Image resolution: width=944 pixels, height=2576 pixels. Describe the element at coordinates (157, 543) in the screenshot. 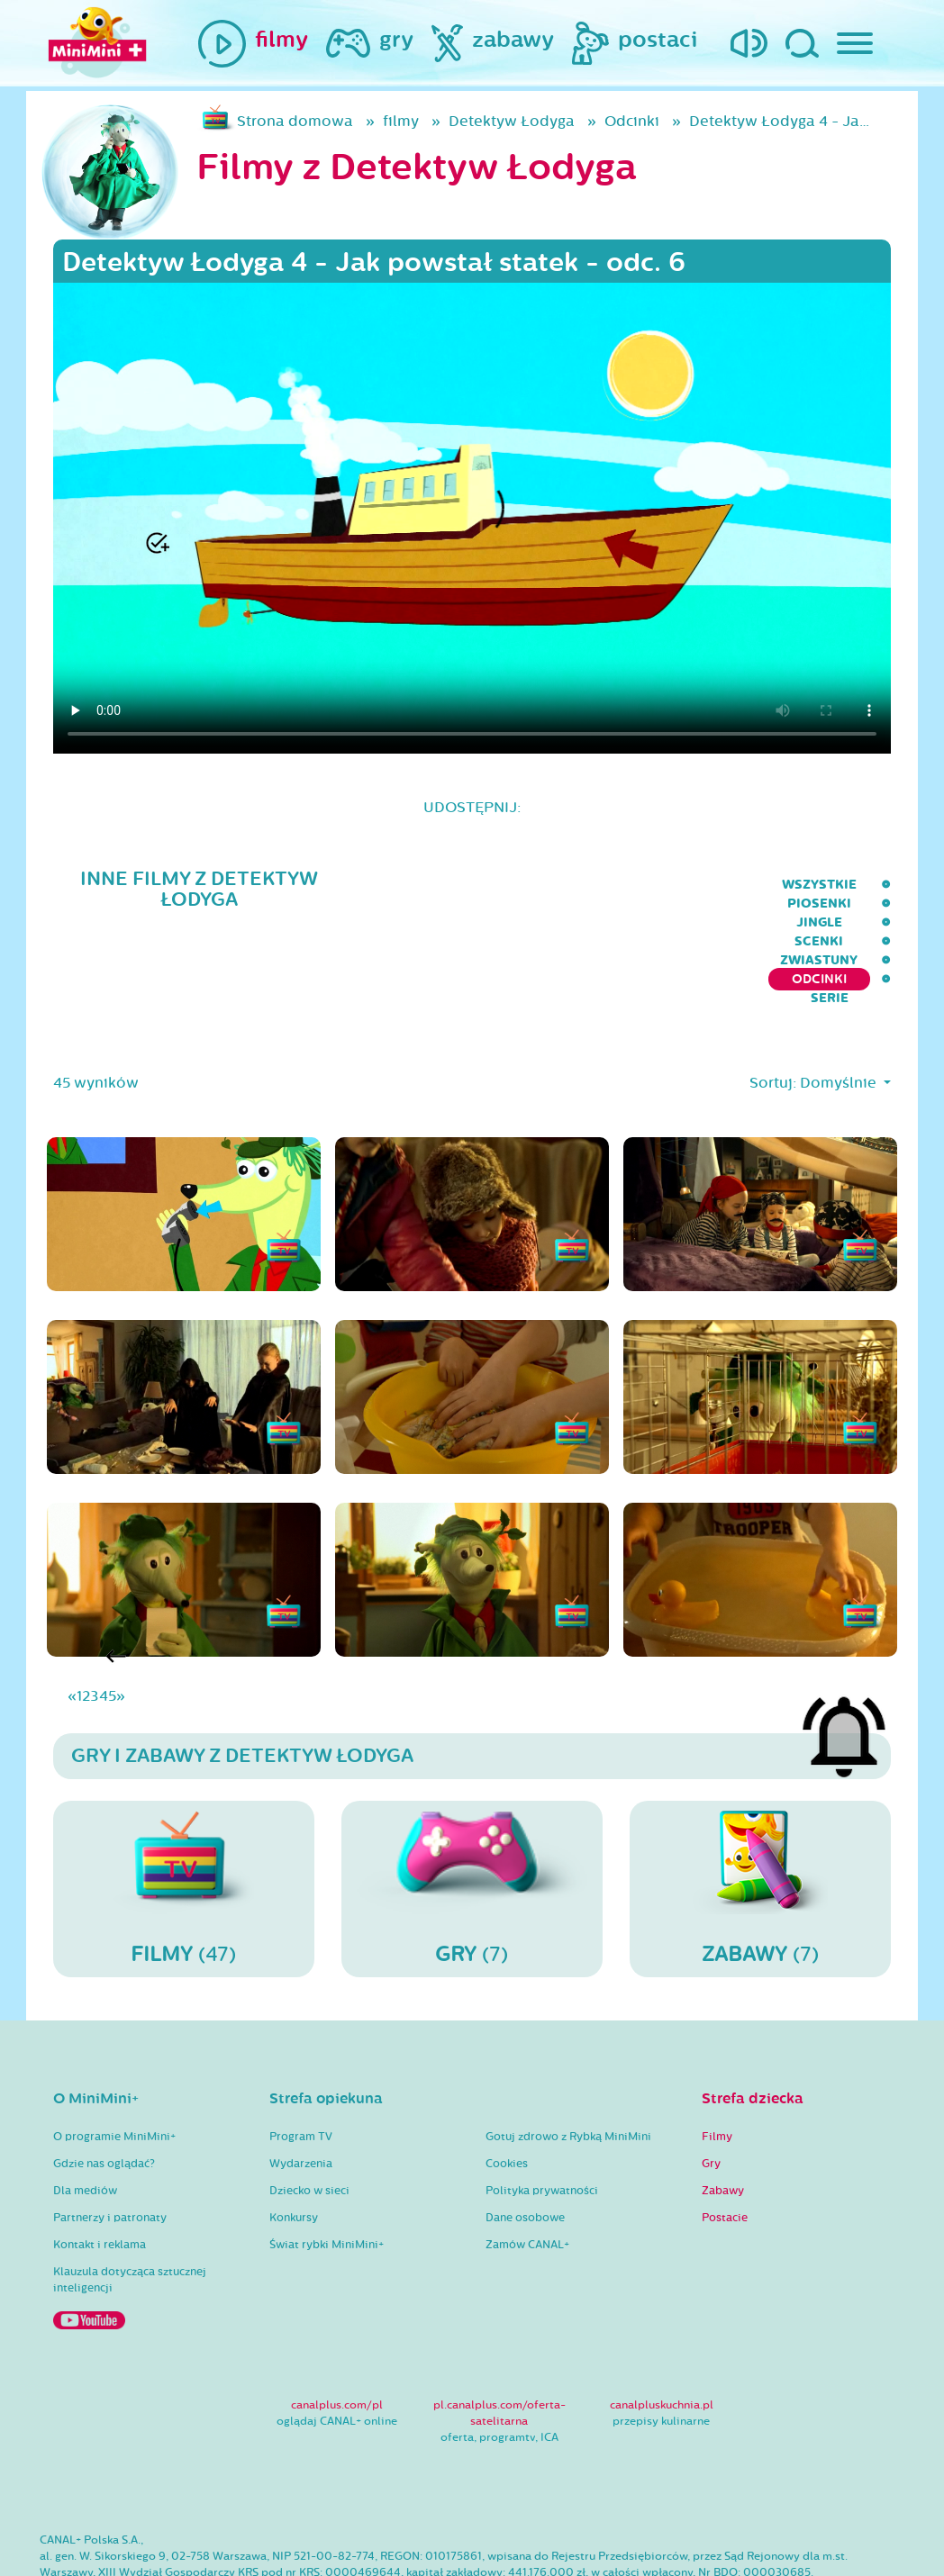

I see `add a new task to your list` at that location.